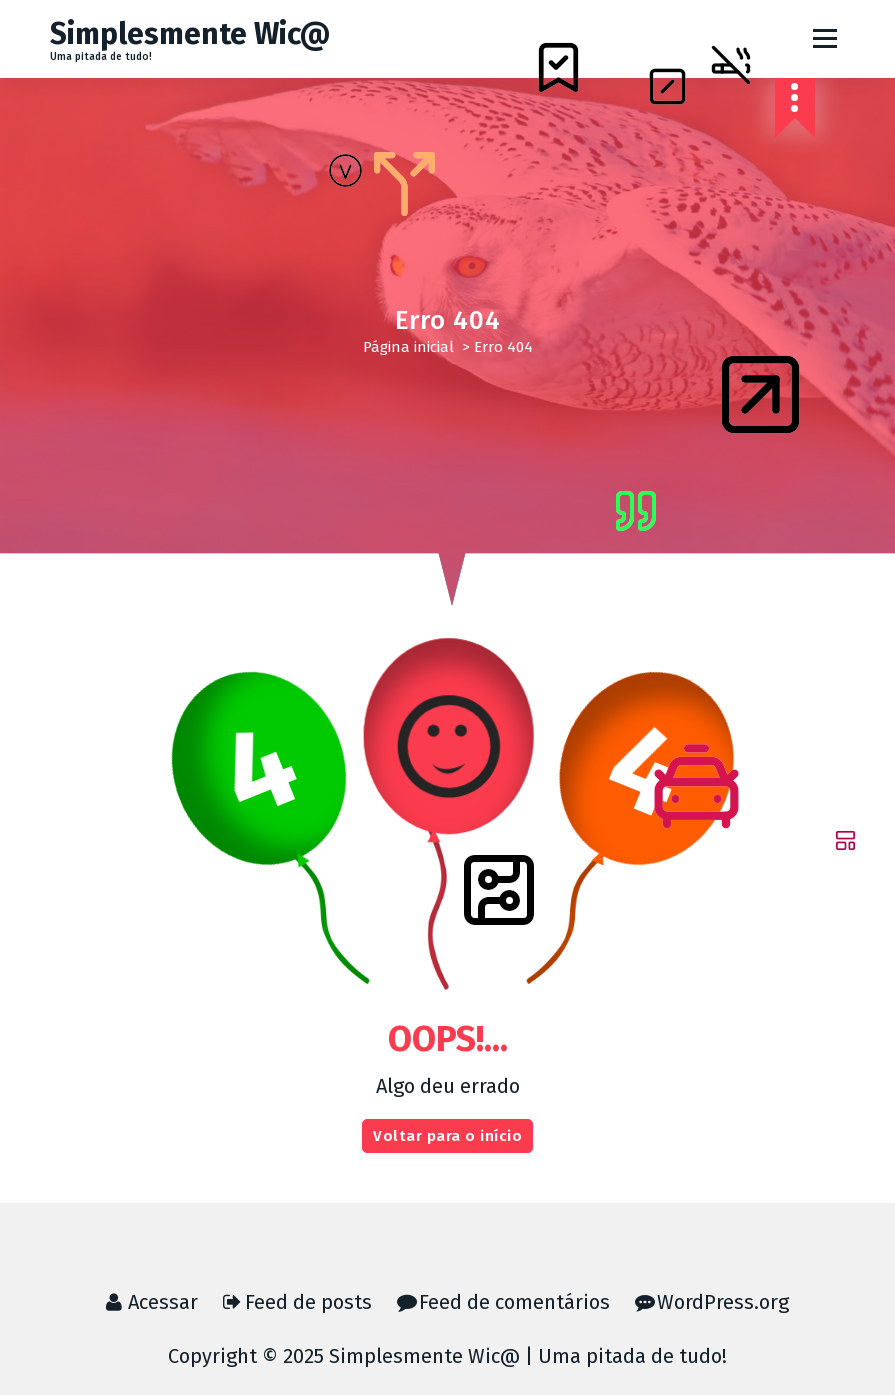  Describe the element at coordinates (667, 86) in the screenshot. I see `indicates a disabled or unavailable feature` at that location.